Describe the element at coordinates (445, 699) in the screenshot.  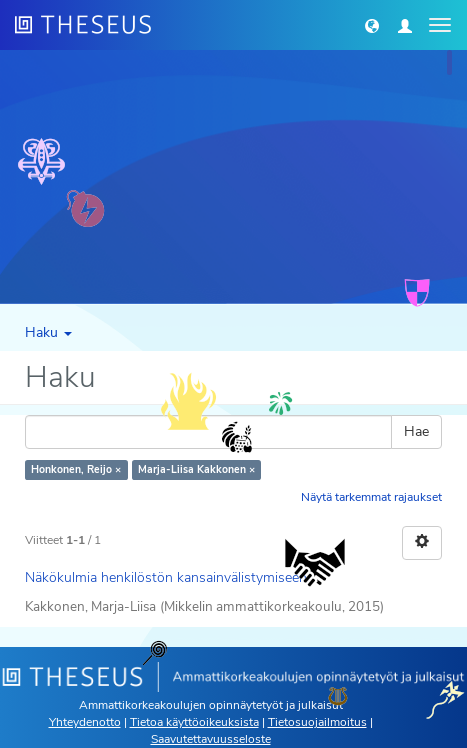
I see `equip grappling hook ability` at that location.